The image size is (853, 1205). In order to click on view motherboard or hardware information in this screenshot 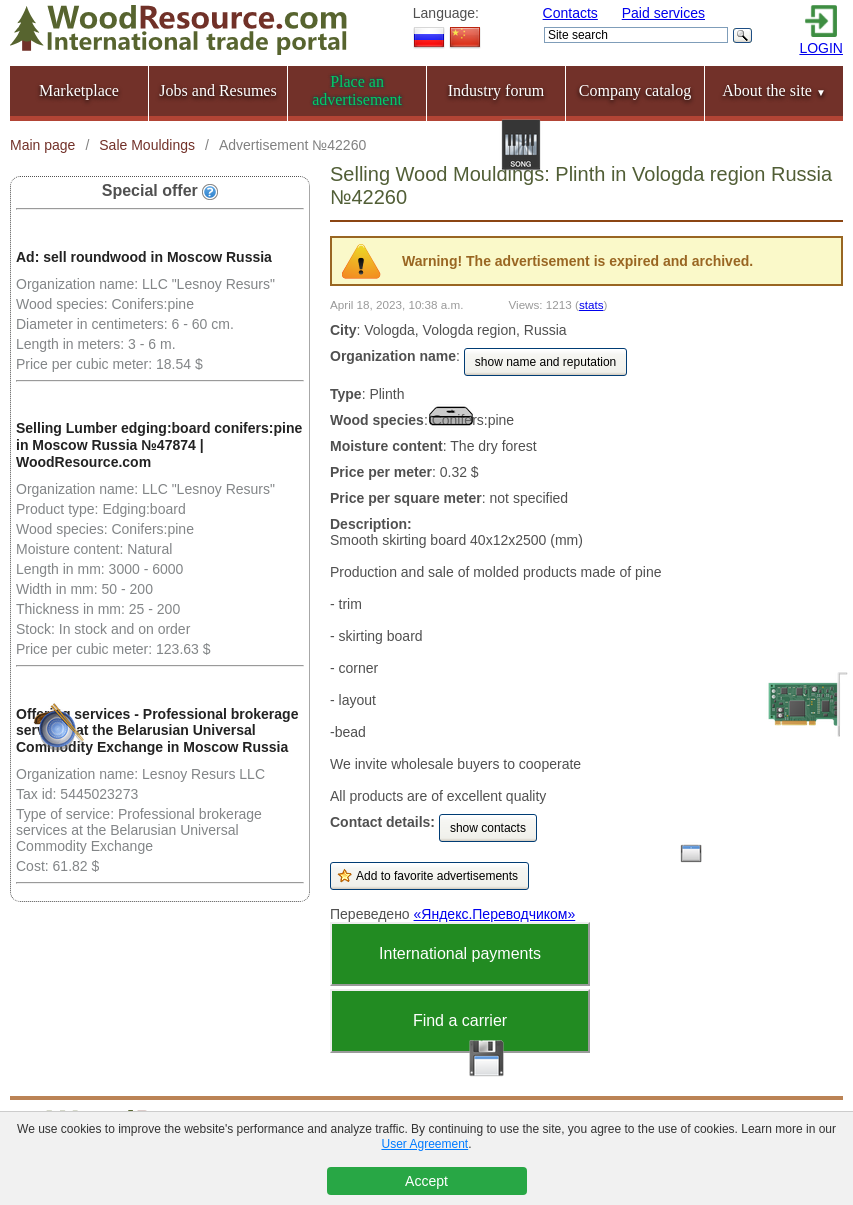, I will do `click(807, 704)`.